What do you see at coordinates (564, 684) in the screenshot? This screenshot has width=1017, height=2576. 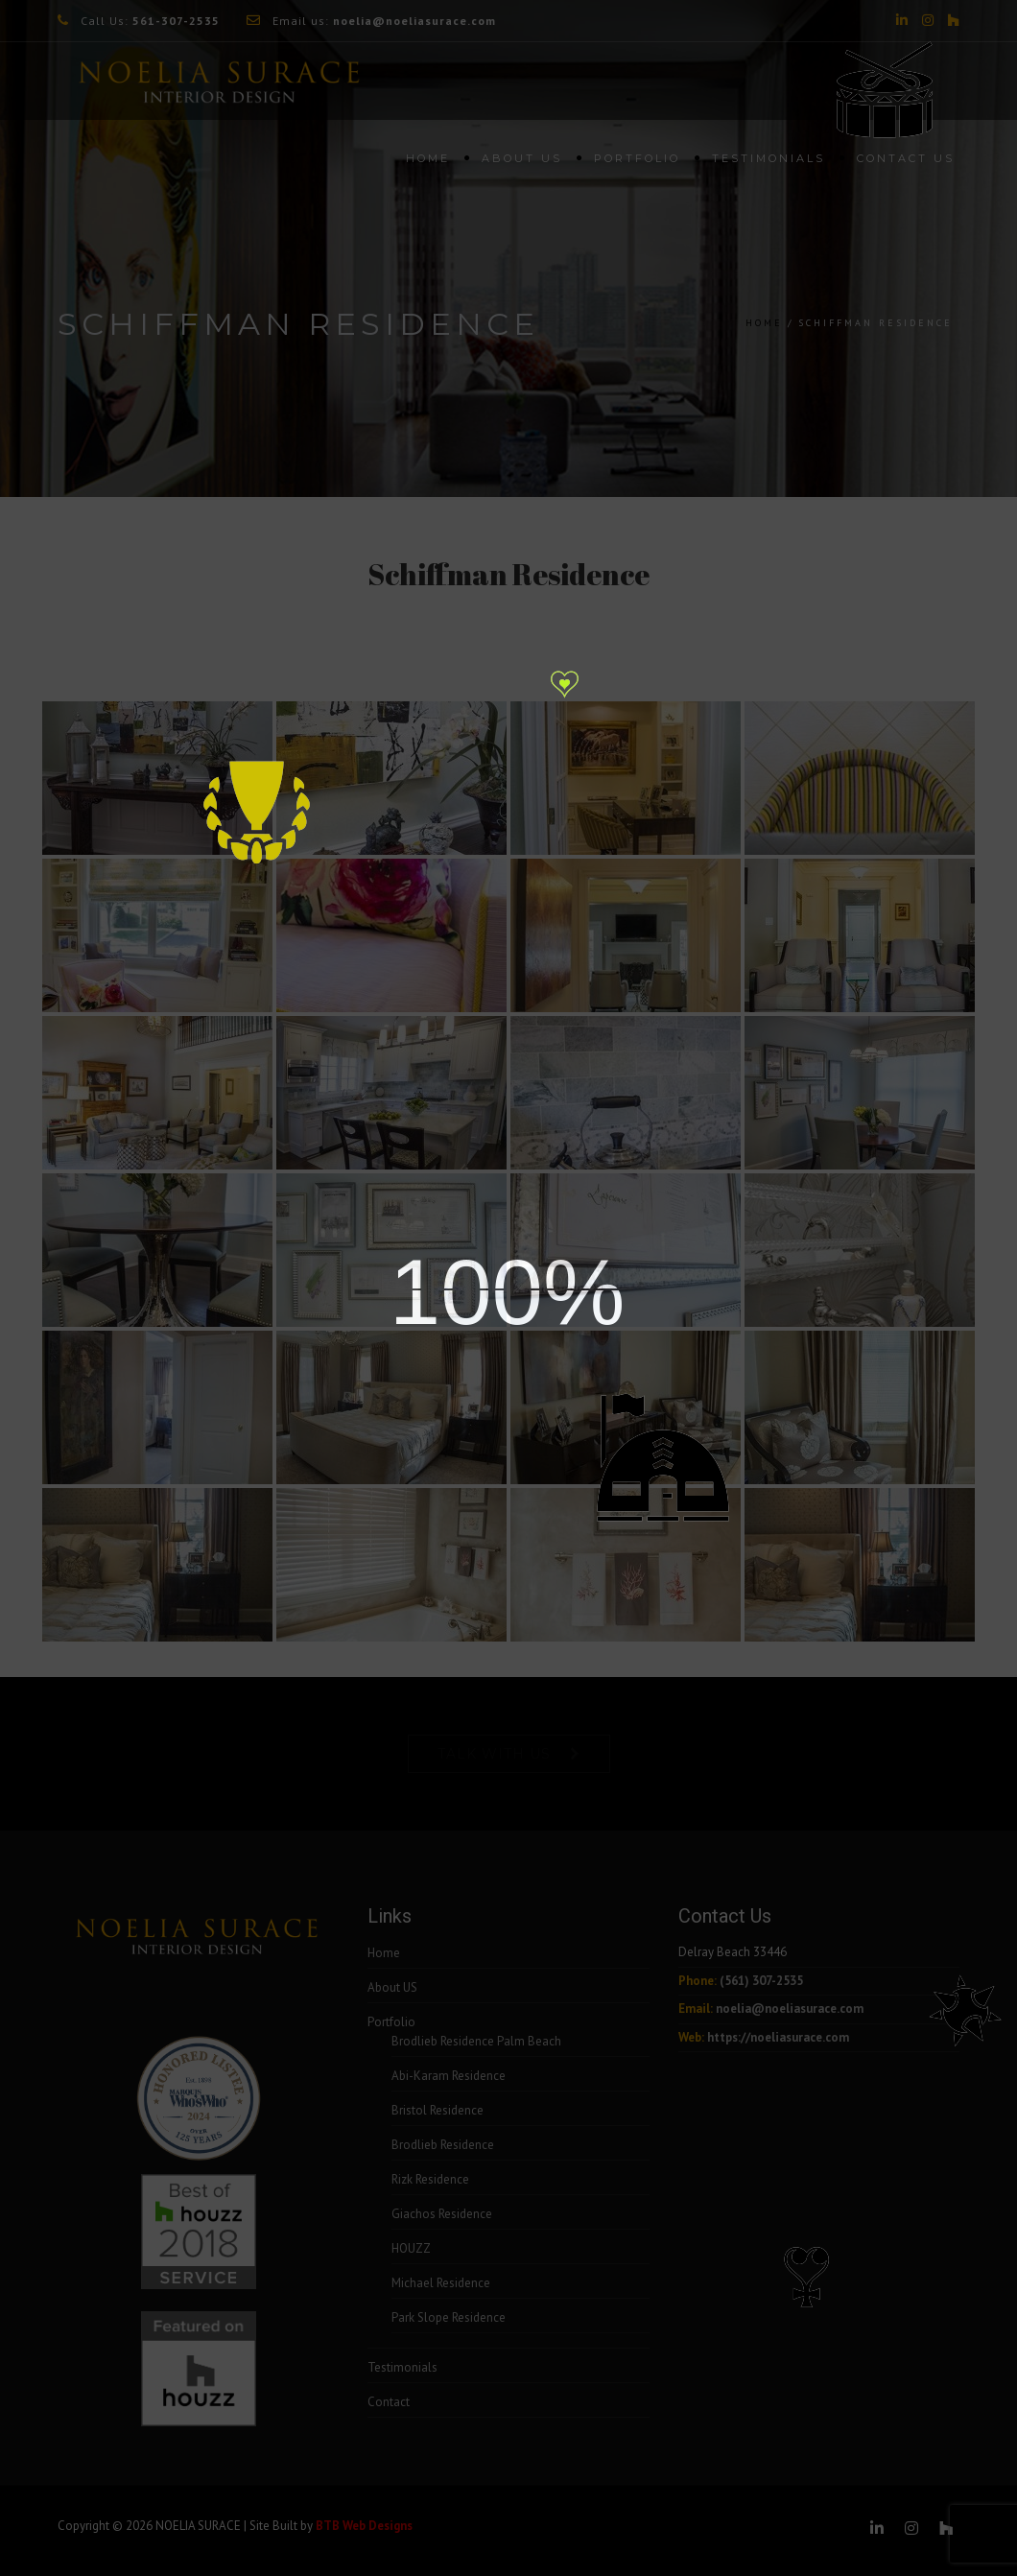 I see `indicates a loved or favorited item` at bounding box center [564, 684].